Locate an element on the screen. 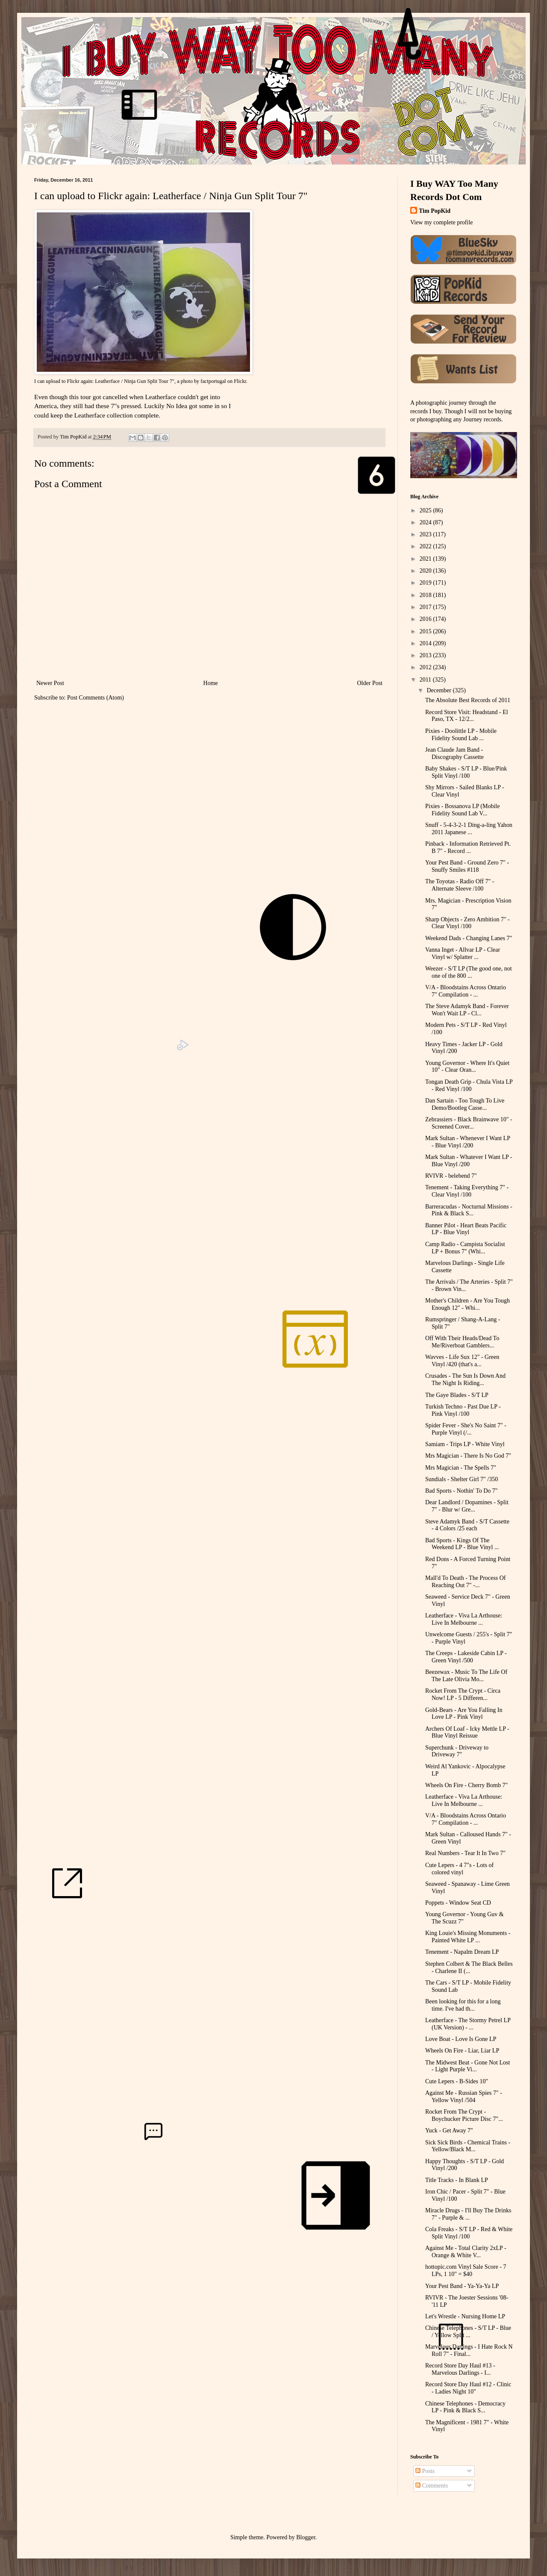 The width and height of the screenshot is (547, 2576). insert a code snippet is located at coordinates (450, 2337).